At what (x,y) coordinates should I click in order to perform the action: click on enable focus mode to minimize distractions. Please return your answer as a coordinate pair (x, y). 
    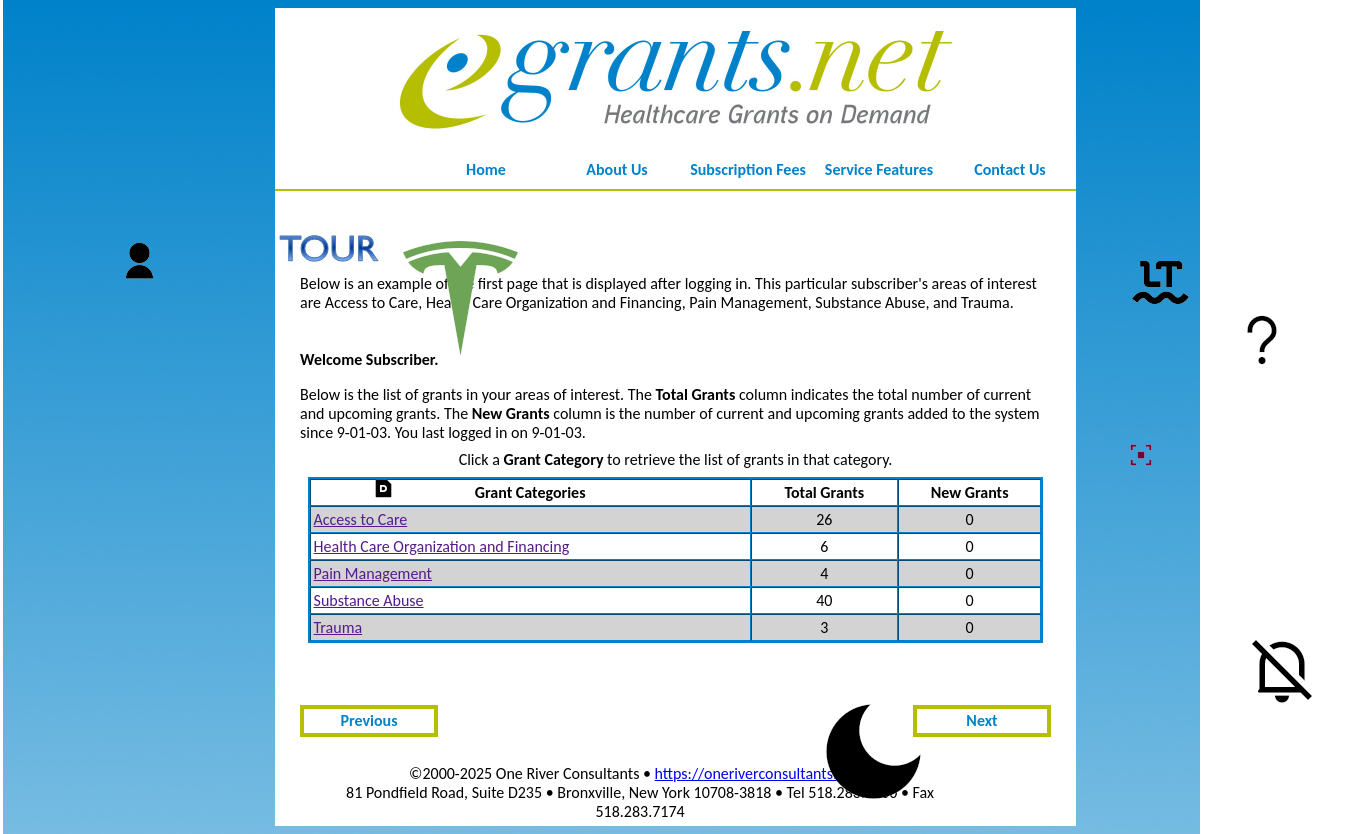
    Looking at the image, I should click on (1141, 455).